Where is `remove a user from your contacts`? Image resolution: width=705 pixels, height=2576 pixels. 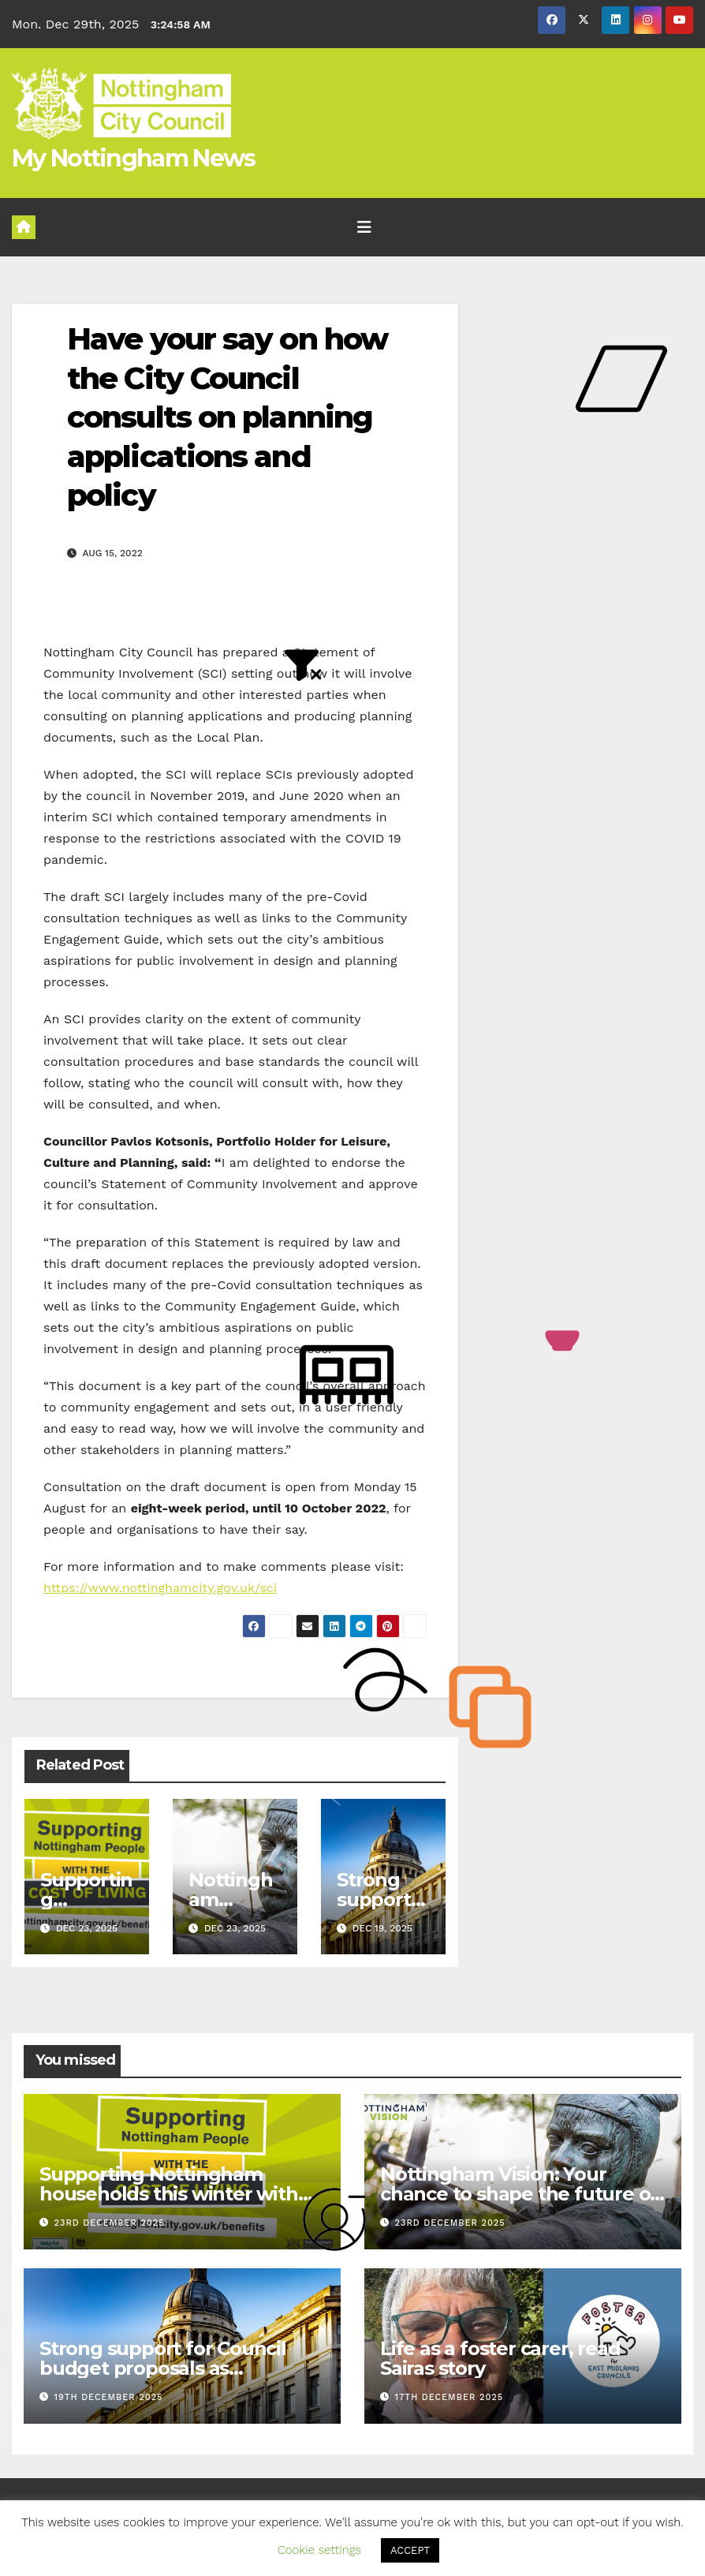 remove a user from your contacts is located at coordinates (334, 2219).